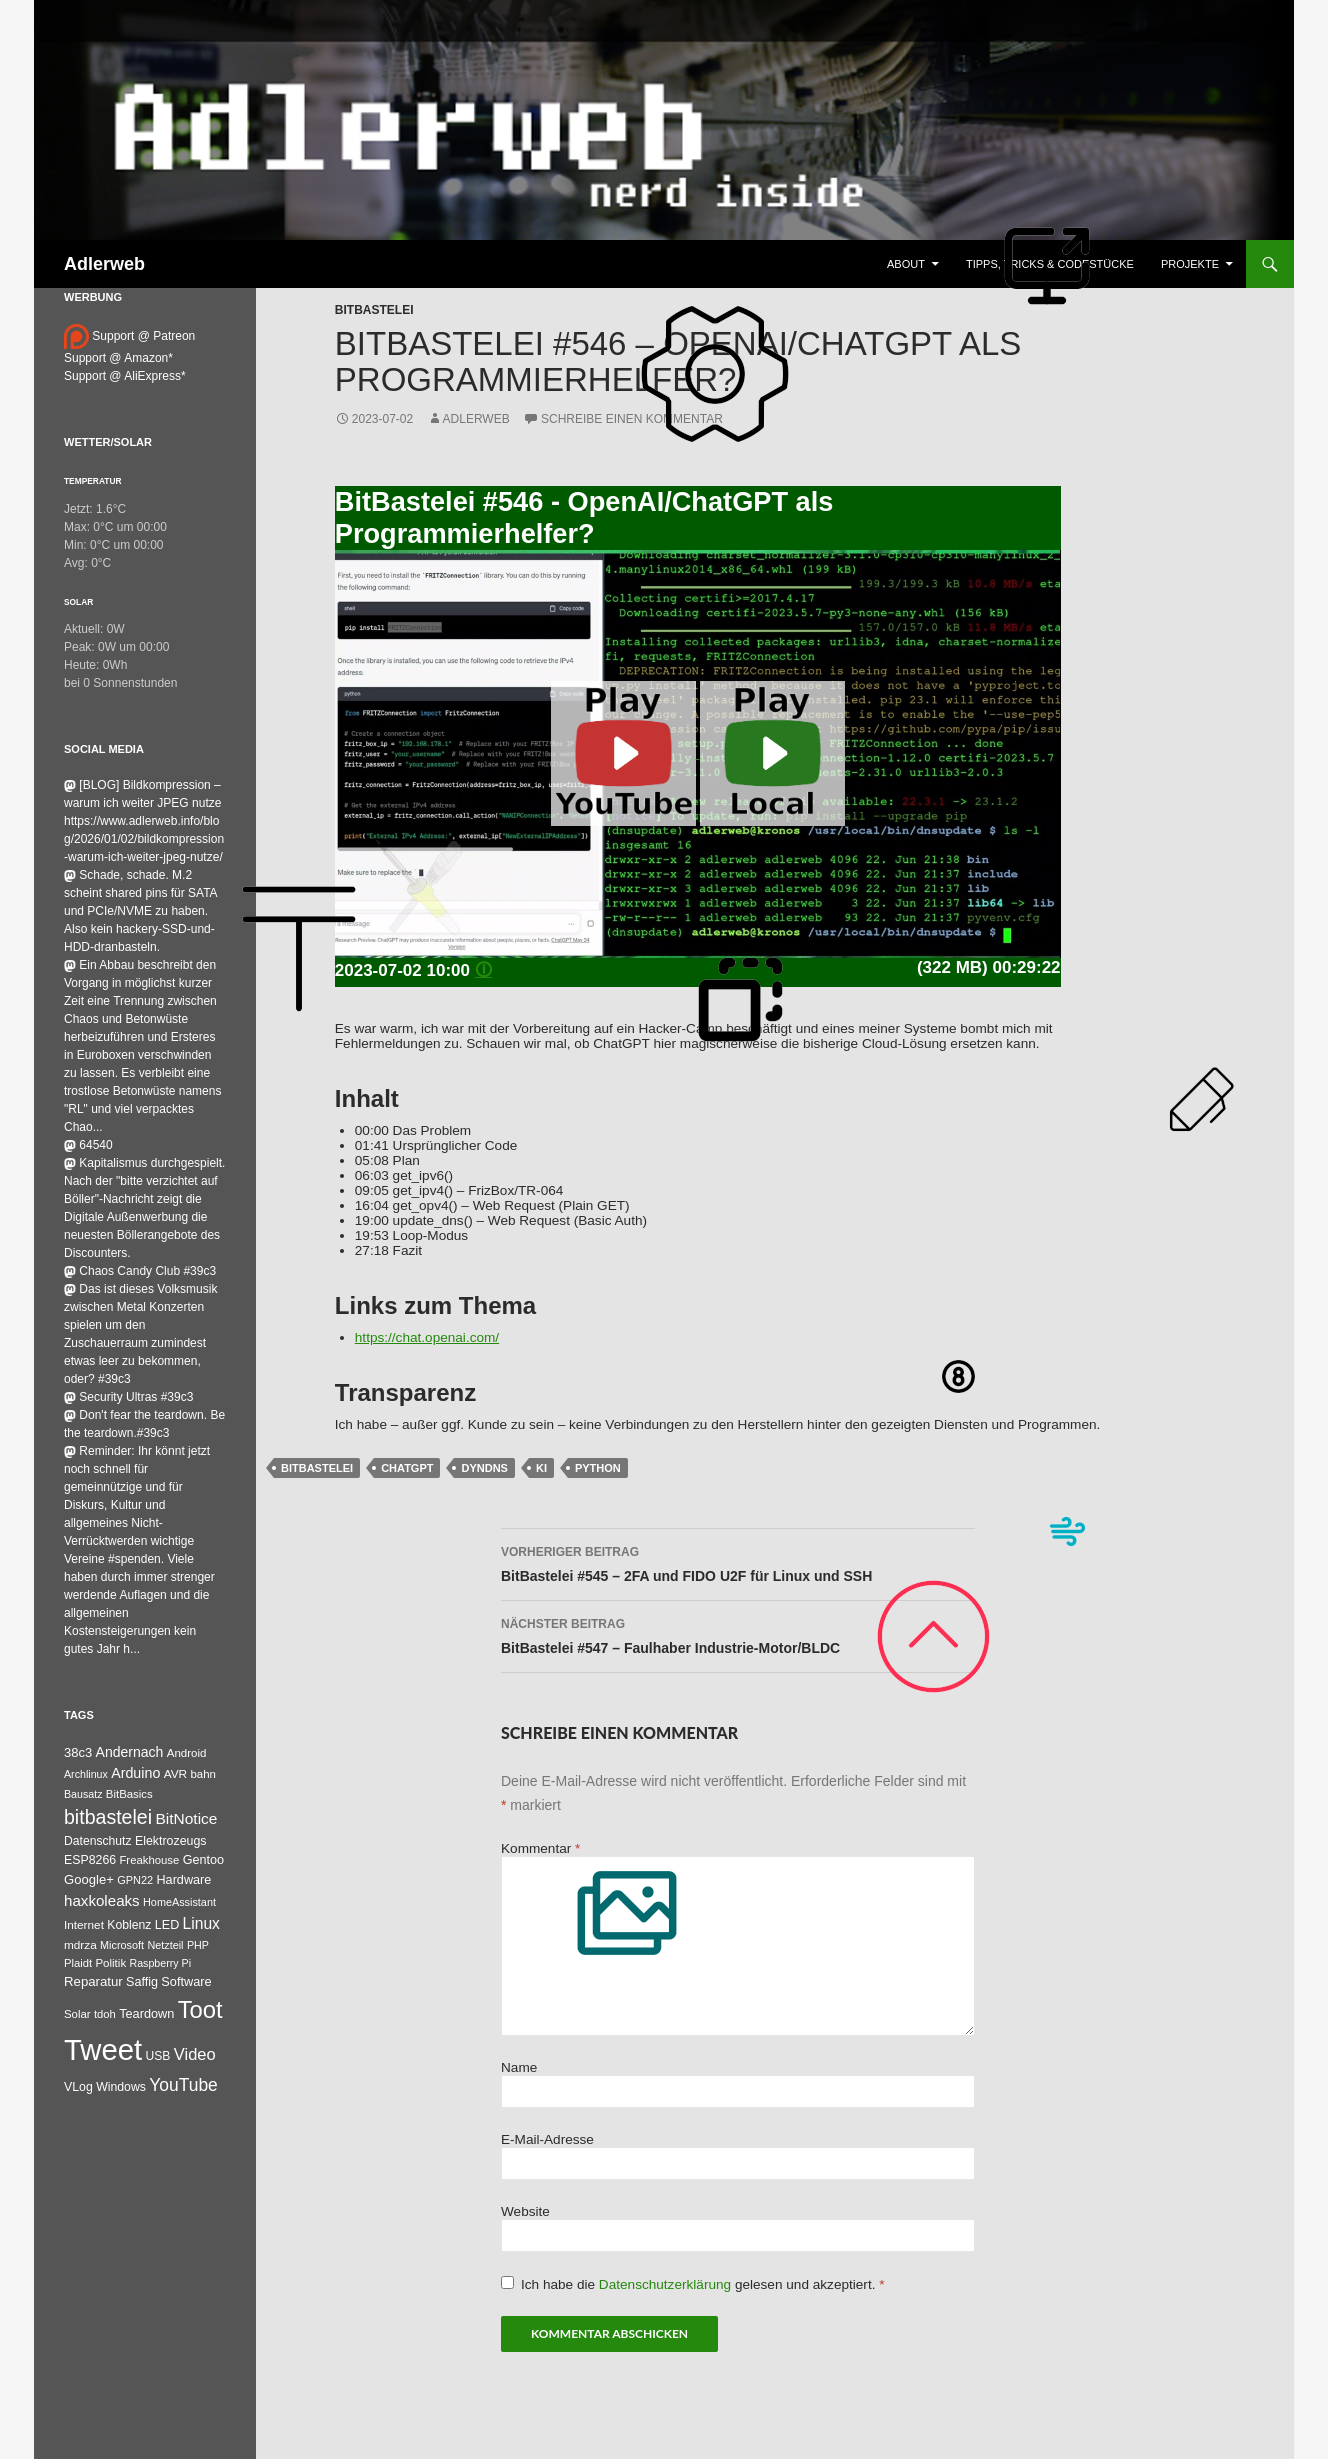 The image size is (1328, 2459). I want to click on send selected element to back layer, so click(740, 999).